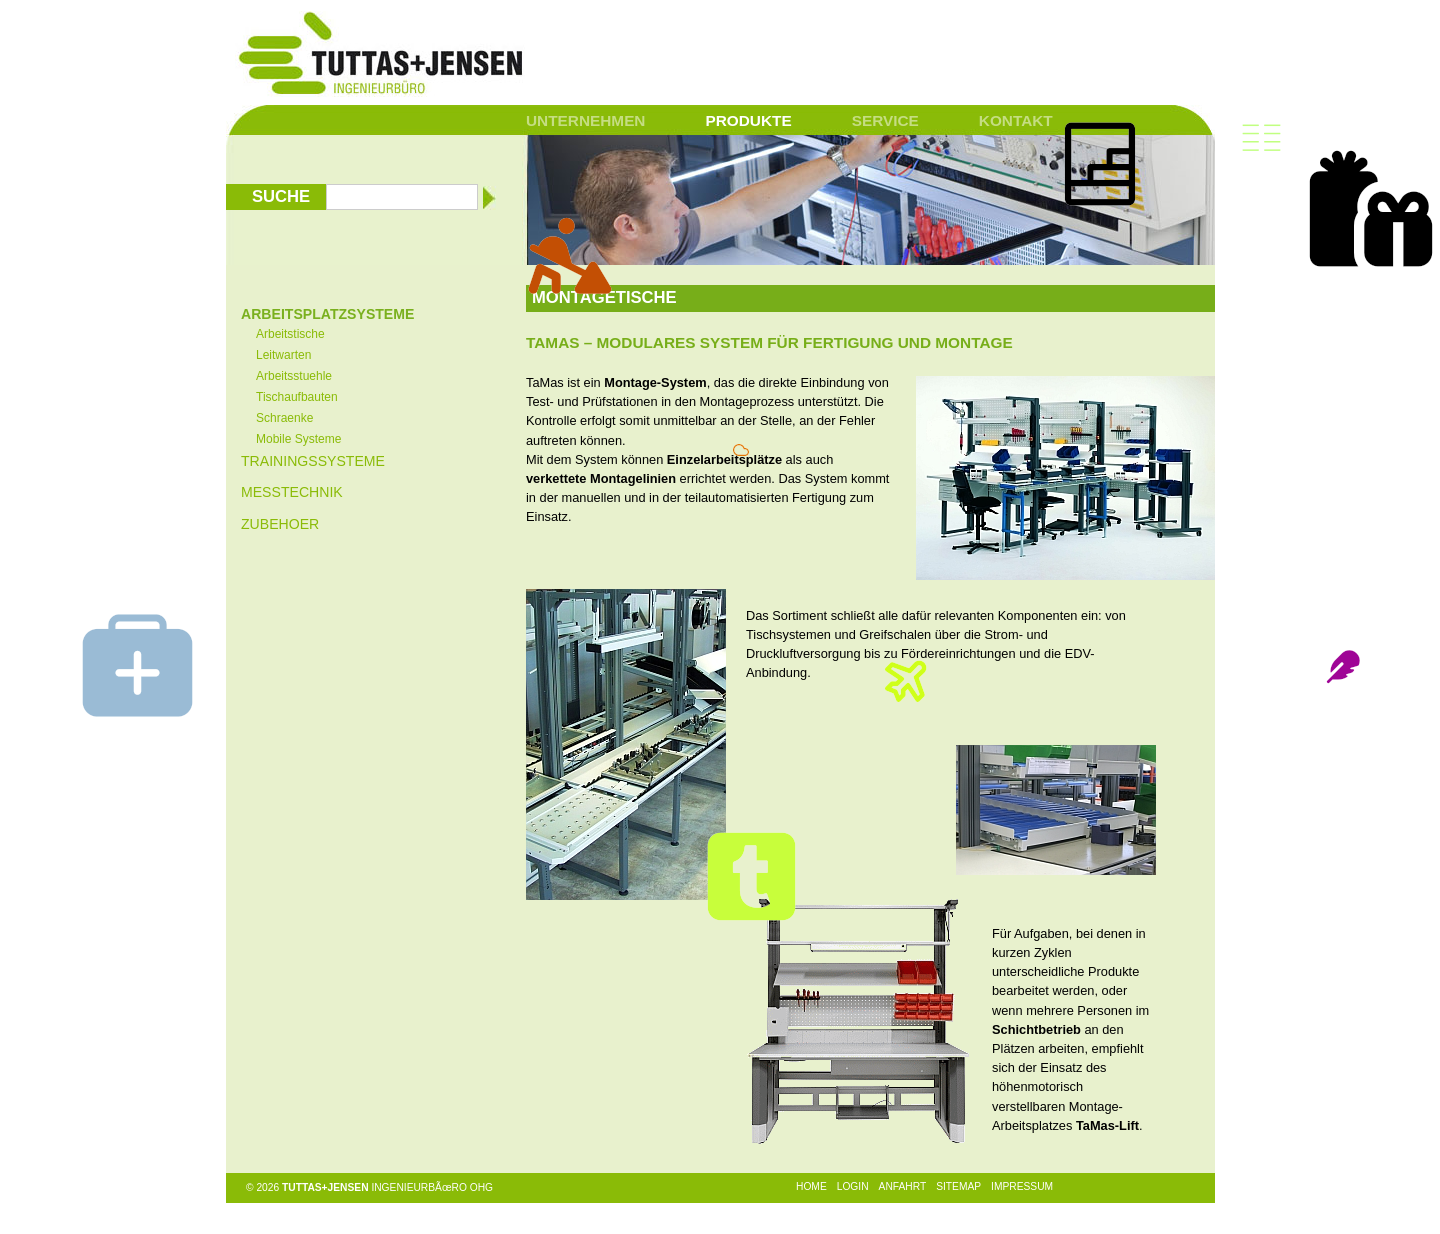 The width and height of the screenshot is (1440, 1234). I want to click on access stairs or stairway directions, so click(1100, 164).